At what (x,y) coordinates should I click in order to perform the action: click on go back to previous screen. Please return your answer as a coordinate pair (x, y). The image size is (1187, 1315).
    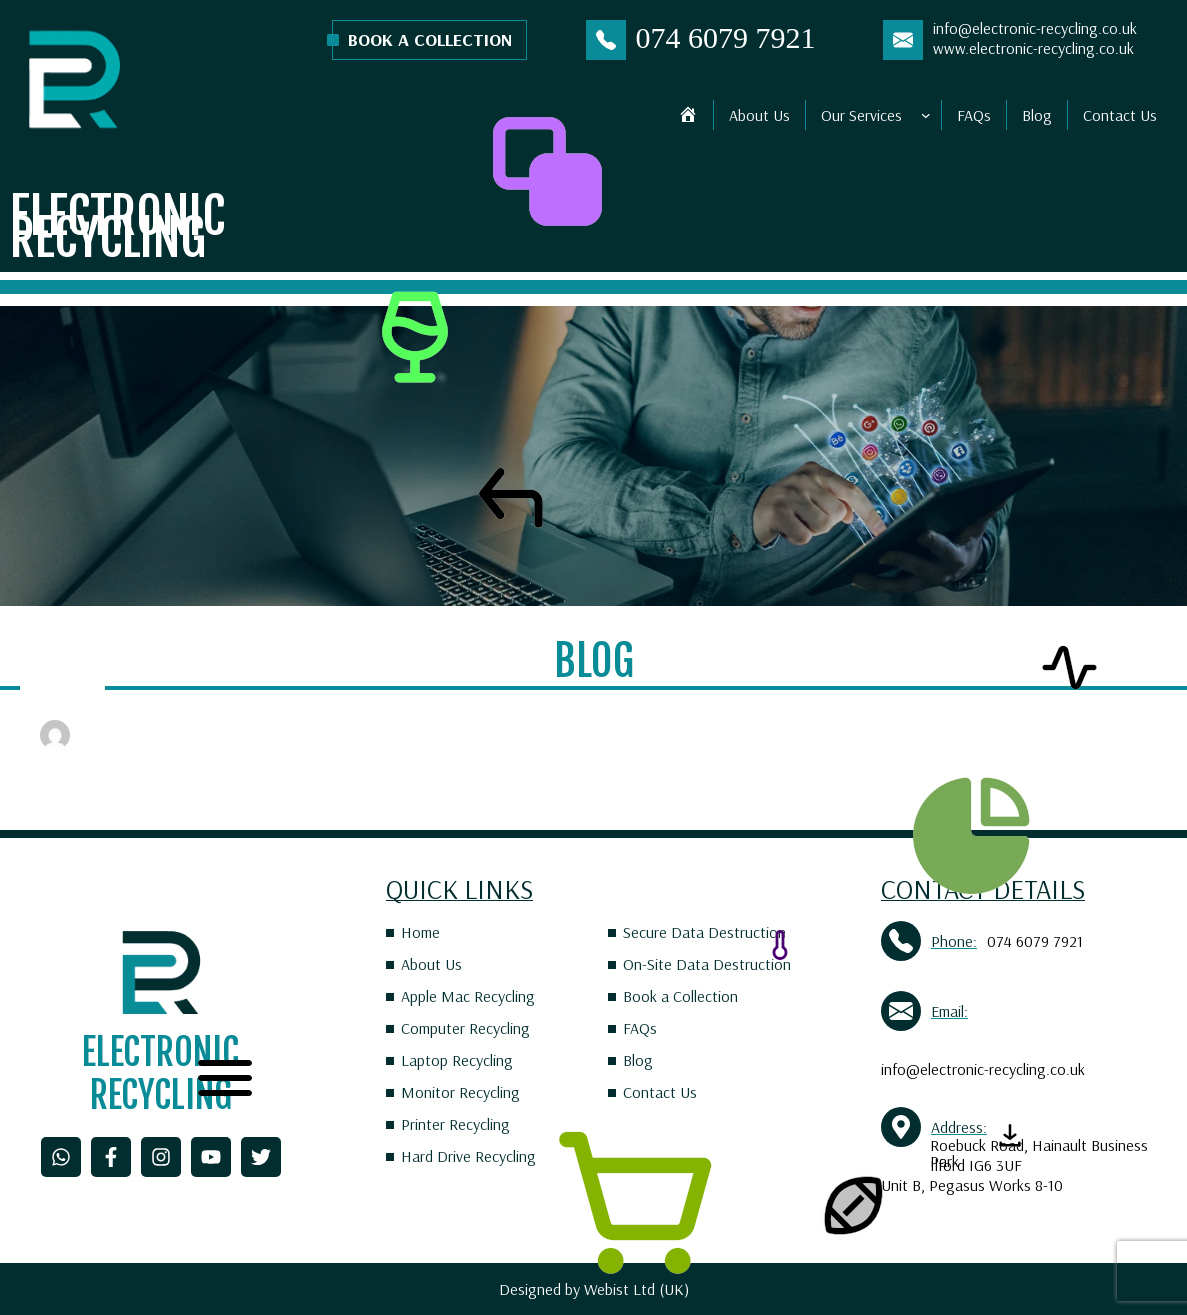
    Looking at the image, I should click on (513, 498).